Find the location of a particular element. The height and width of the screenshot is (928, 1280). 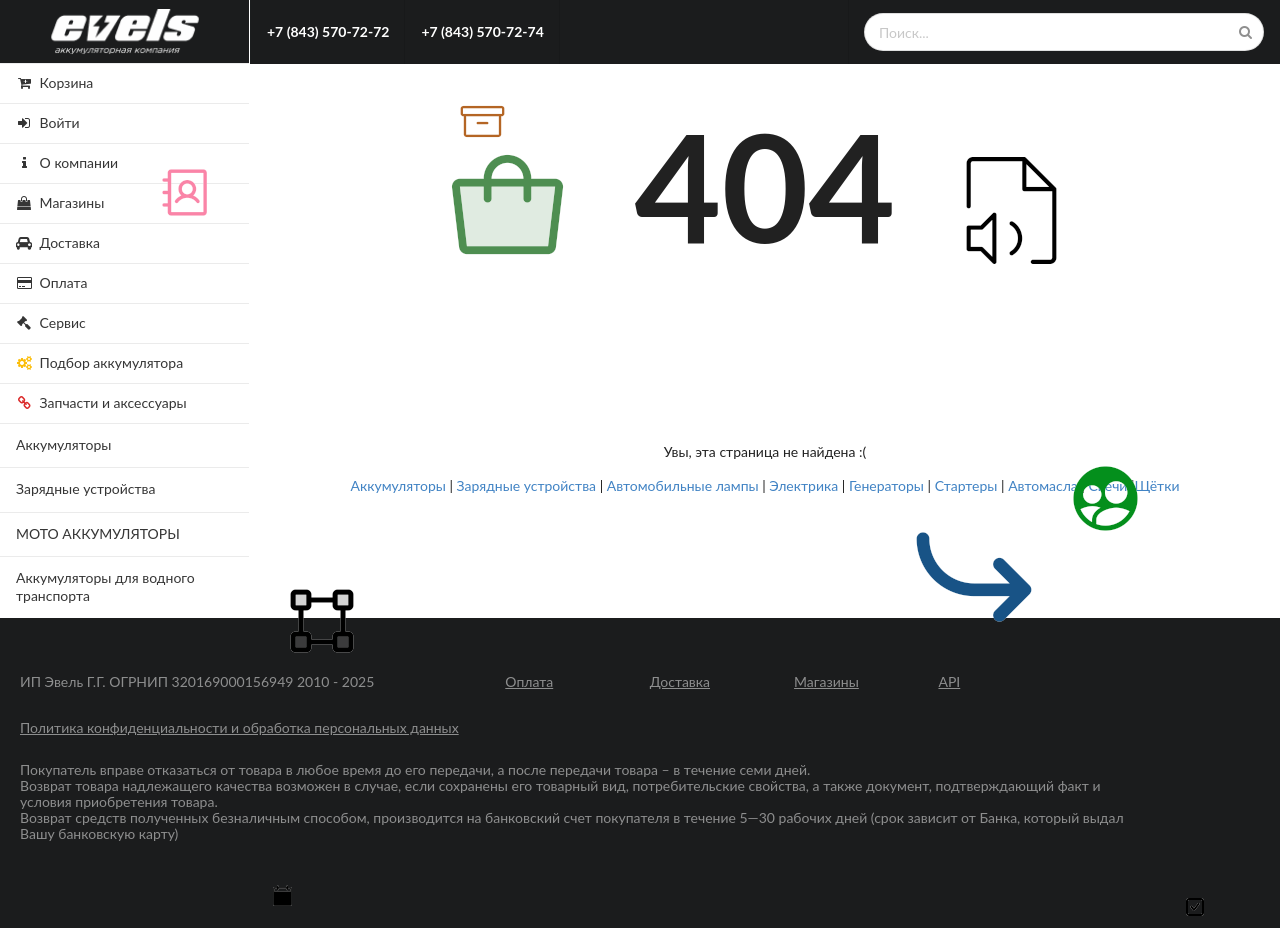

archive selected items is located at coordinates (482, 121).